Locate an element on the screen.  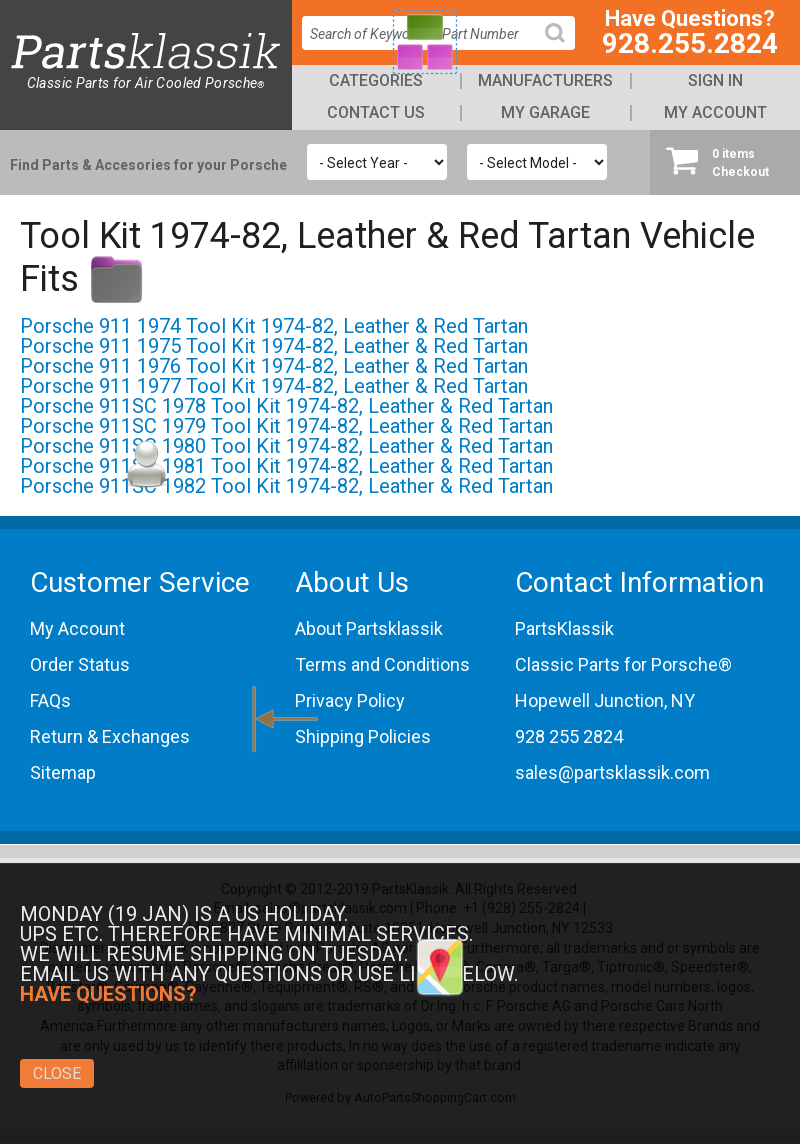
open a folder to view its contents is located at coordinates (116, 279).